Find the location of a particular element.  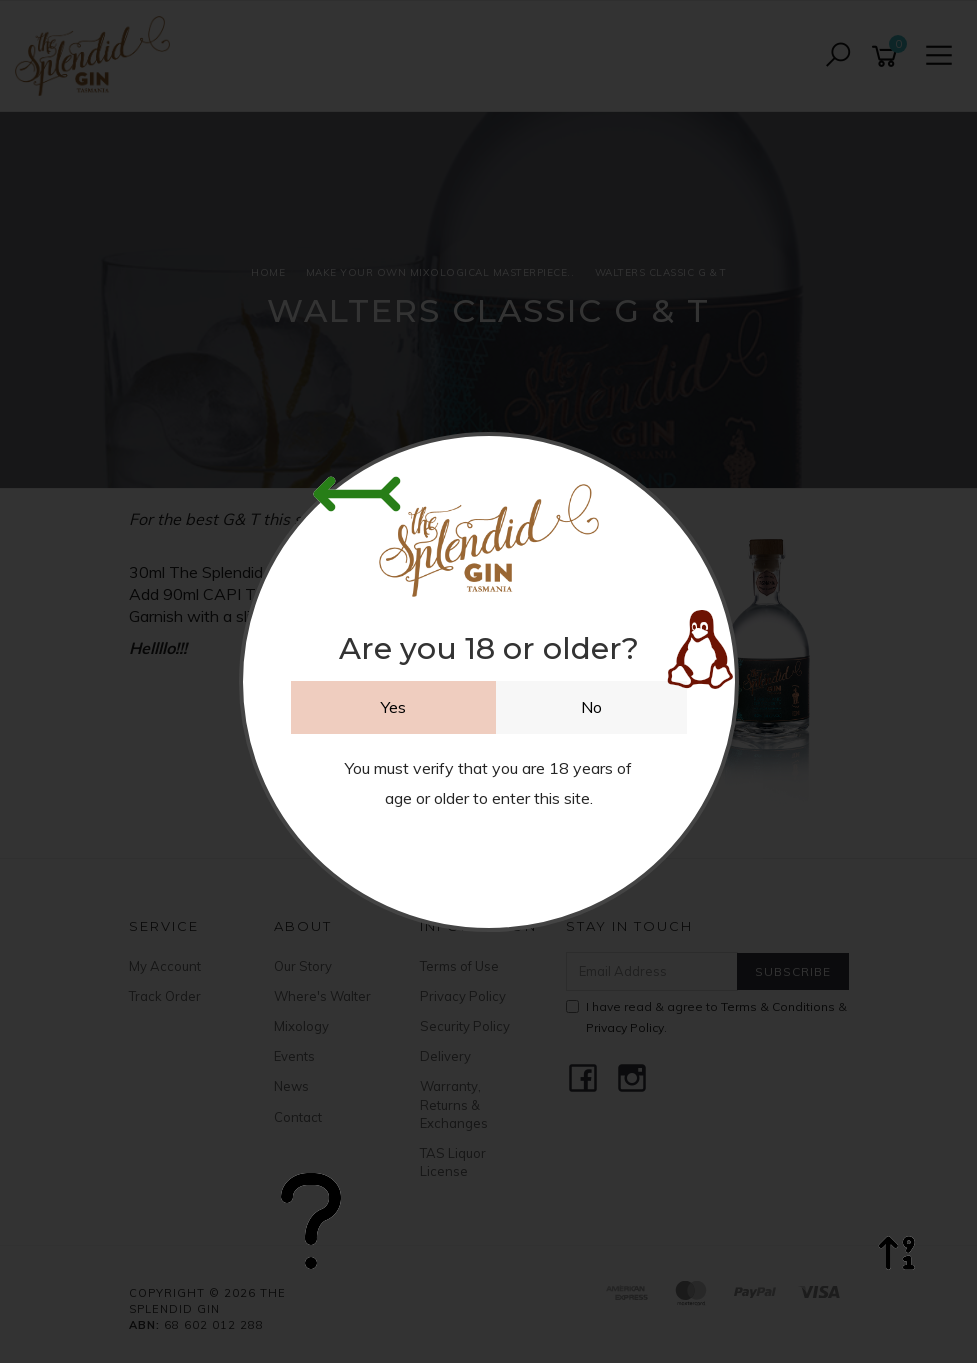

open a linux terminal session is located at coordinates (700, 649).